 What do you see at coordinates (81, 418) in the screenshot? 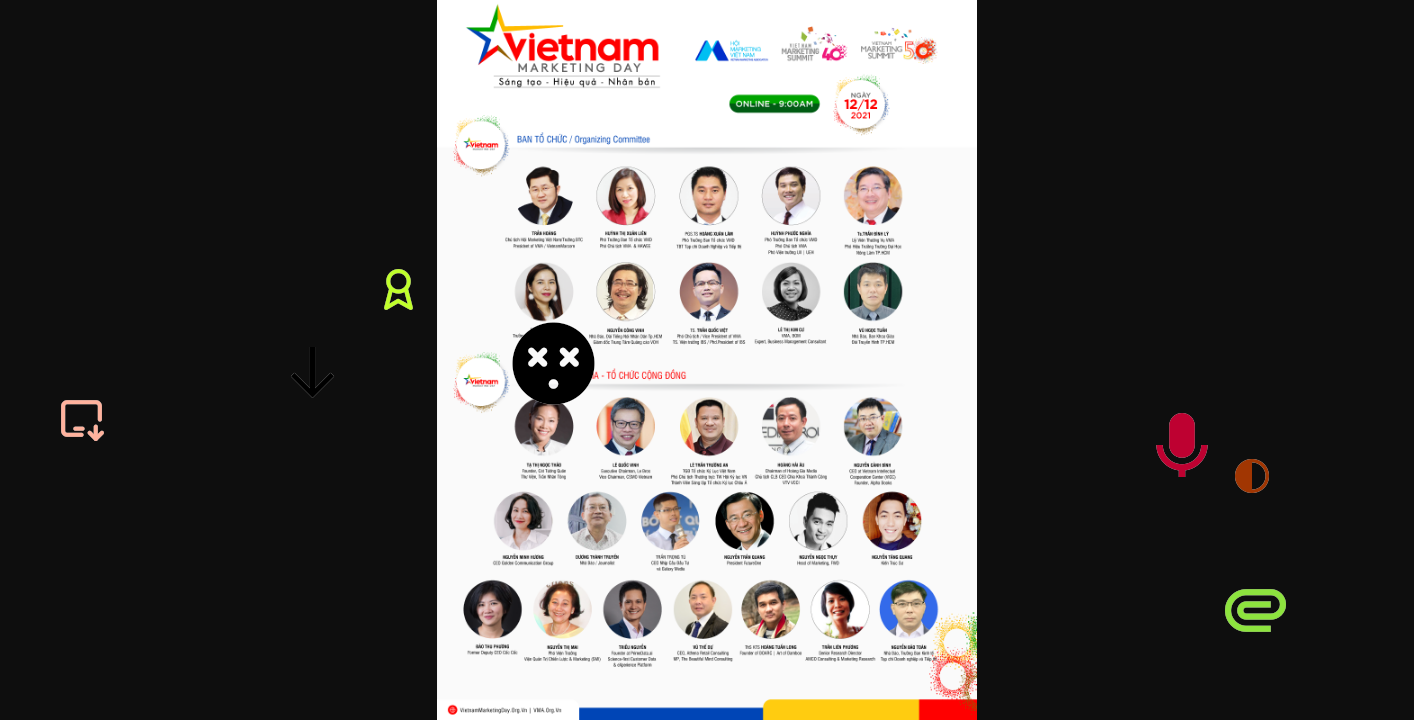
I see `download content to tablet device` at bounding box center [81, 418].